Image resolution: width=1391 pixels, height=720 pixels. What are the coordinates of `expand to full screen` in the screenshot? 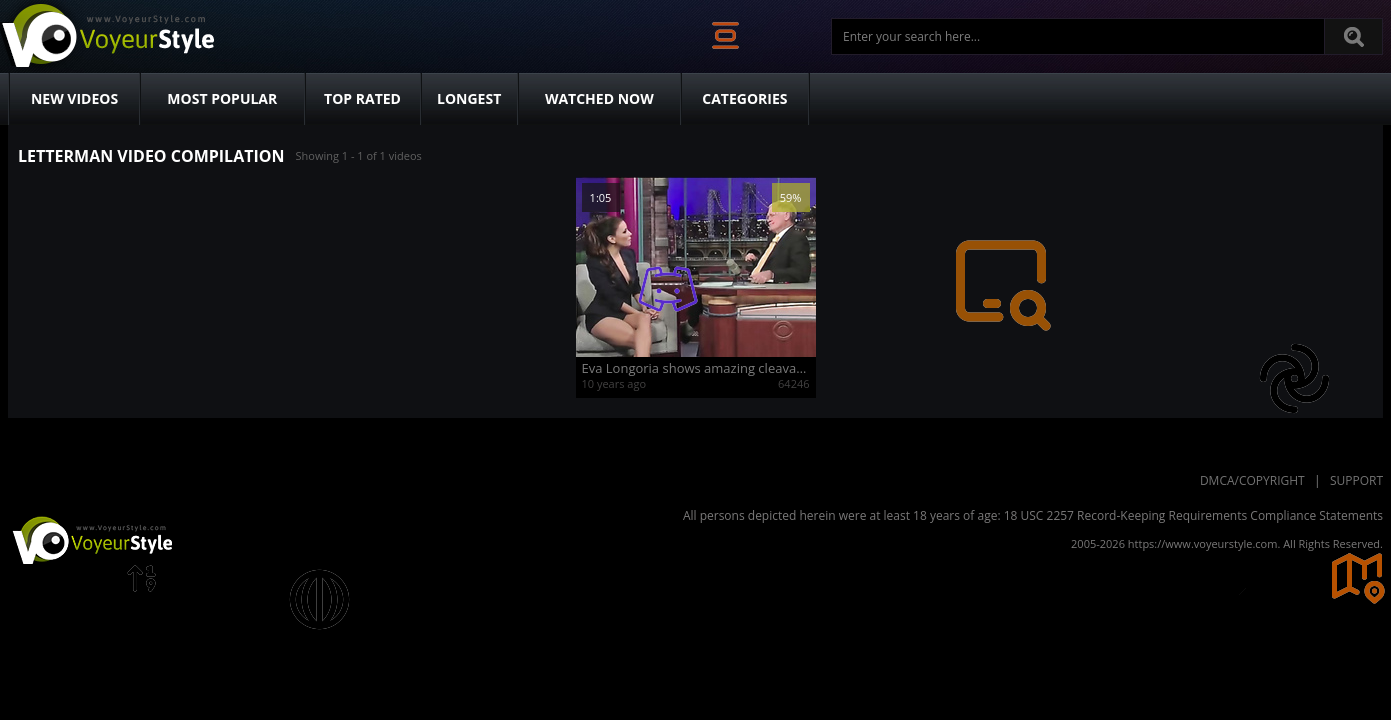 It's located at (1243, 592).